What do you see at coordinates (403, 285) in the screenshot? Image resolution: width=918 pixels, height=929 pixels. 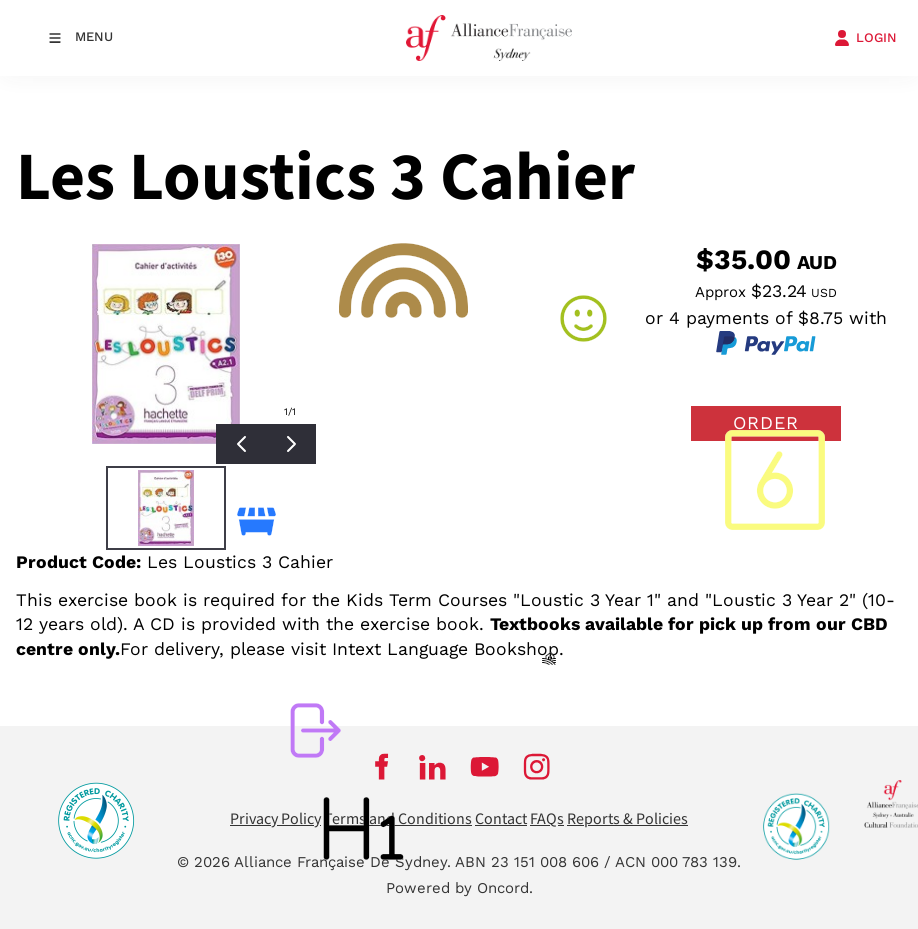 I see `indicates weather conditions showing a rainbow` at bounding box center [403, 285].